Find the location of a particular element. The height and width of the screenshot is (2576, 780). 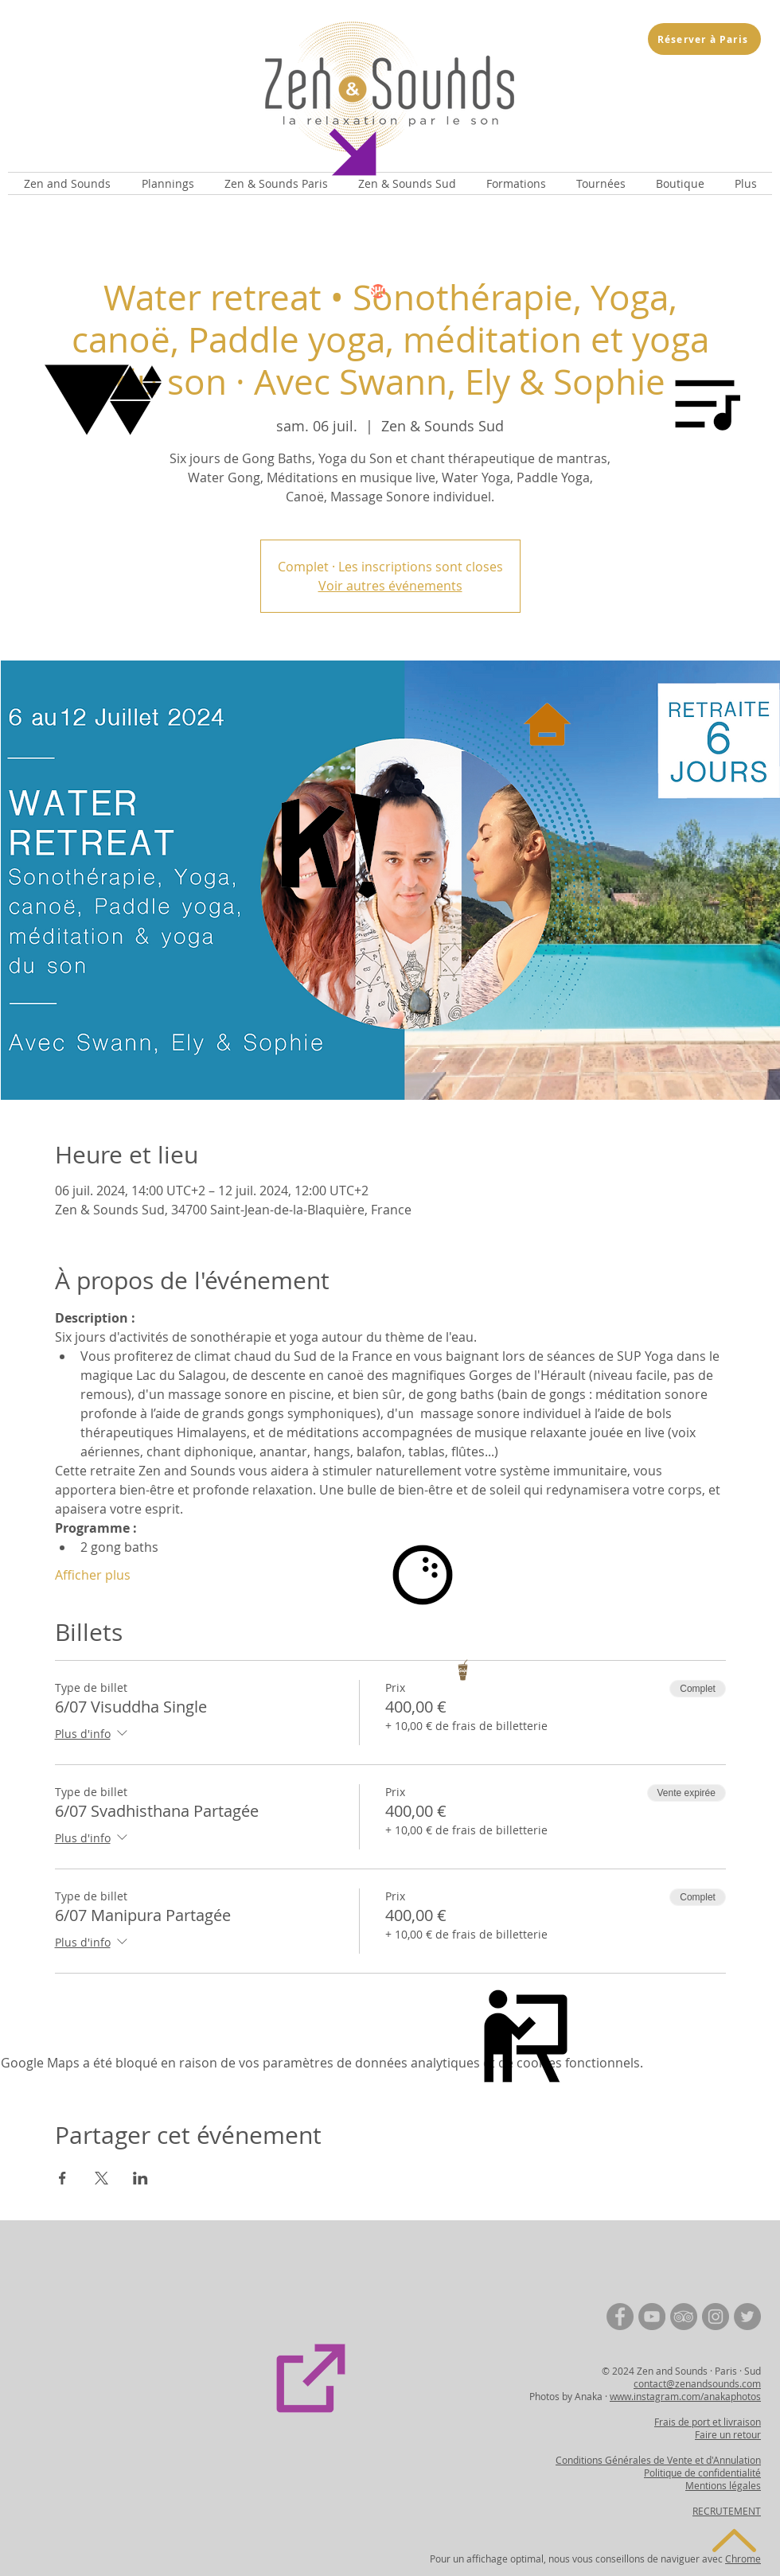

WebGPU technology or API branding is located at coordinates (103, 399).